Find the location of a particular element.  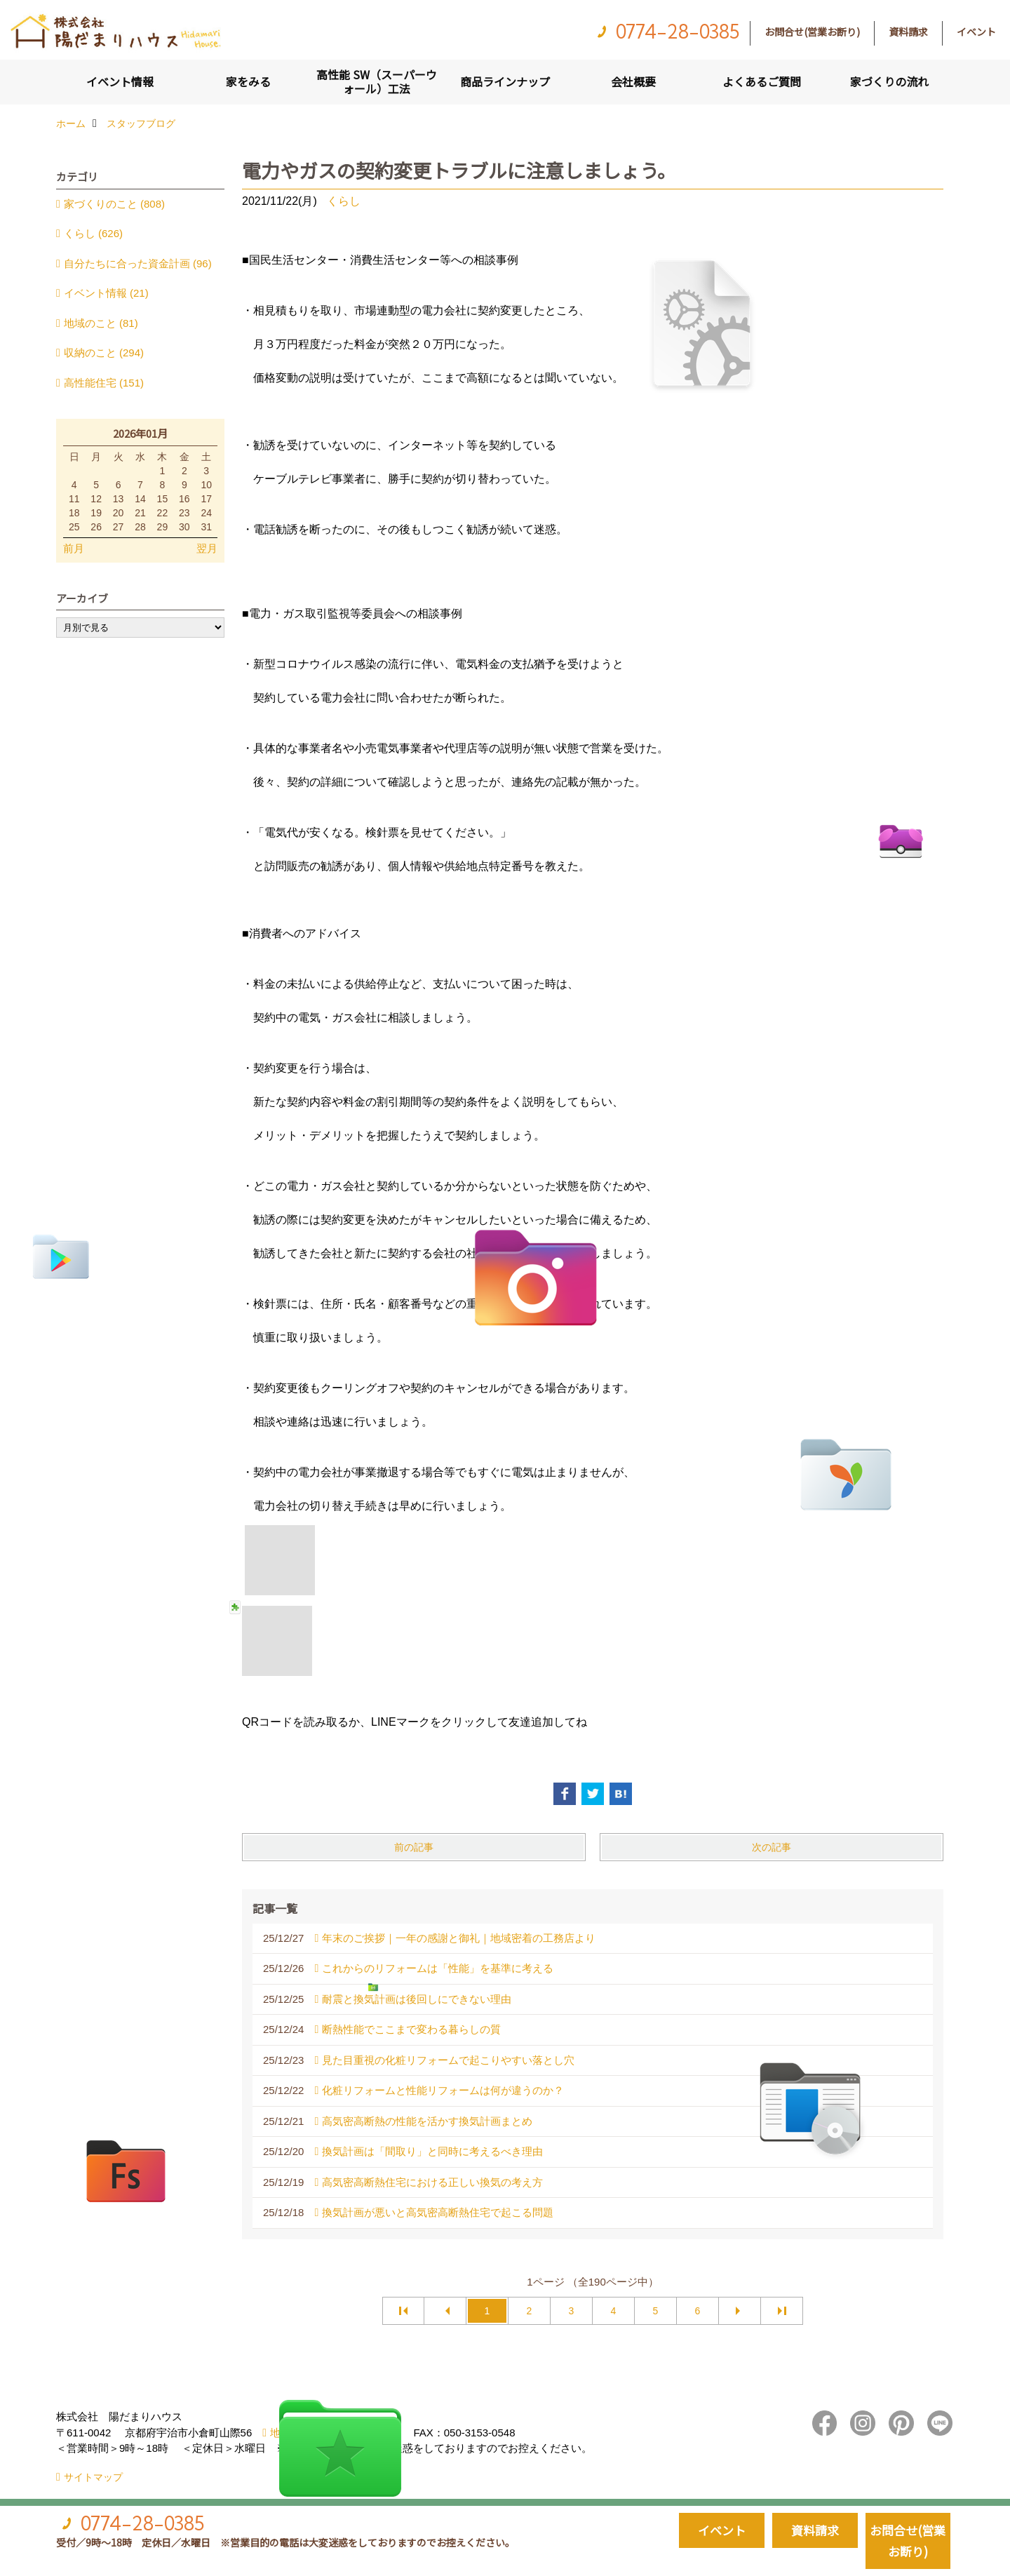

open adobe fuse project folder is located at coordinates (126, 2173).